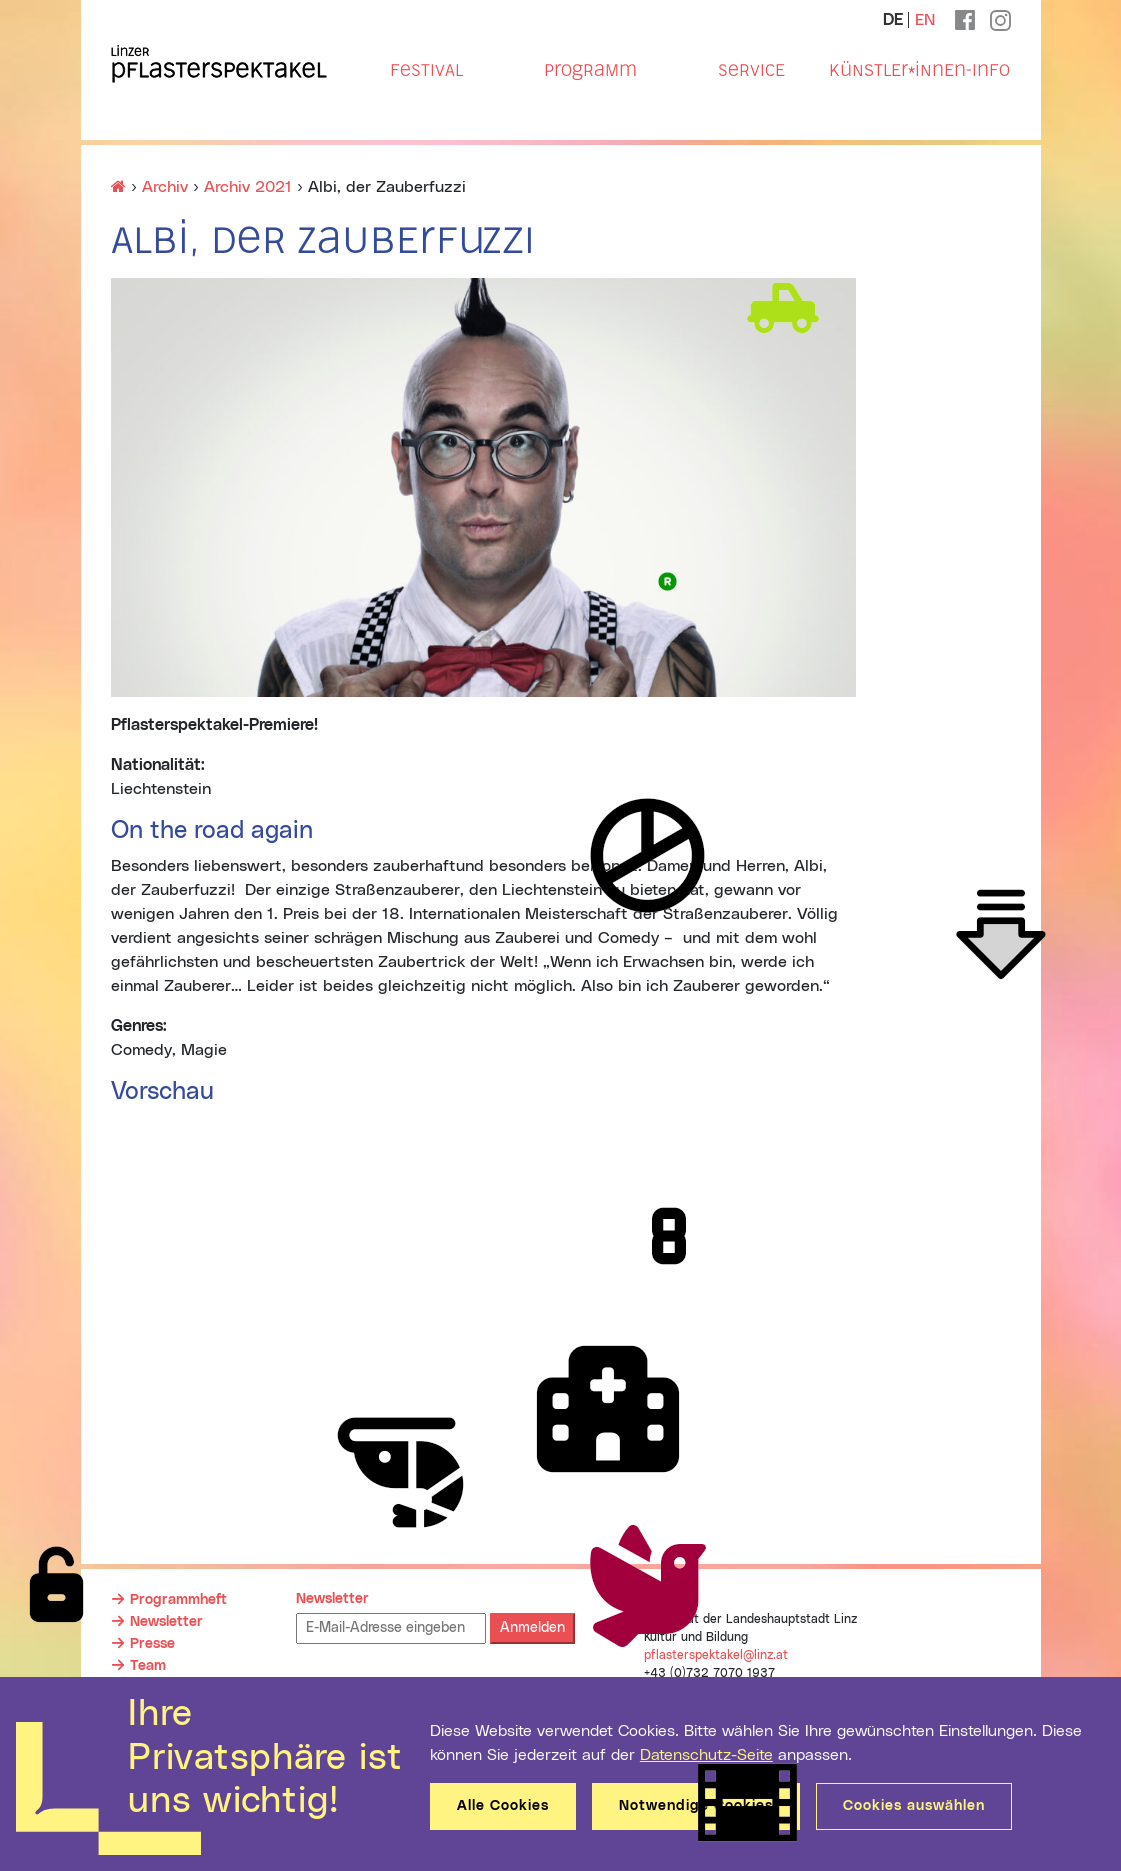 This screenshot has width=1121, height=1871. Describe the element at coordinates (400, 1472) in the screenshot. I see `indicates seafood or shellfish menu items` at that location.